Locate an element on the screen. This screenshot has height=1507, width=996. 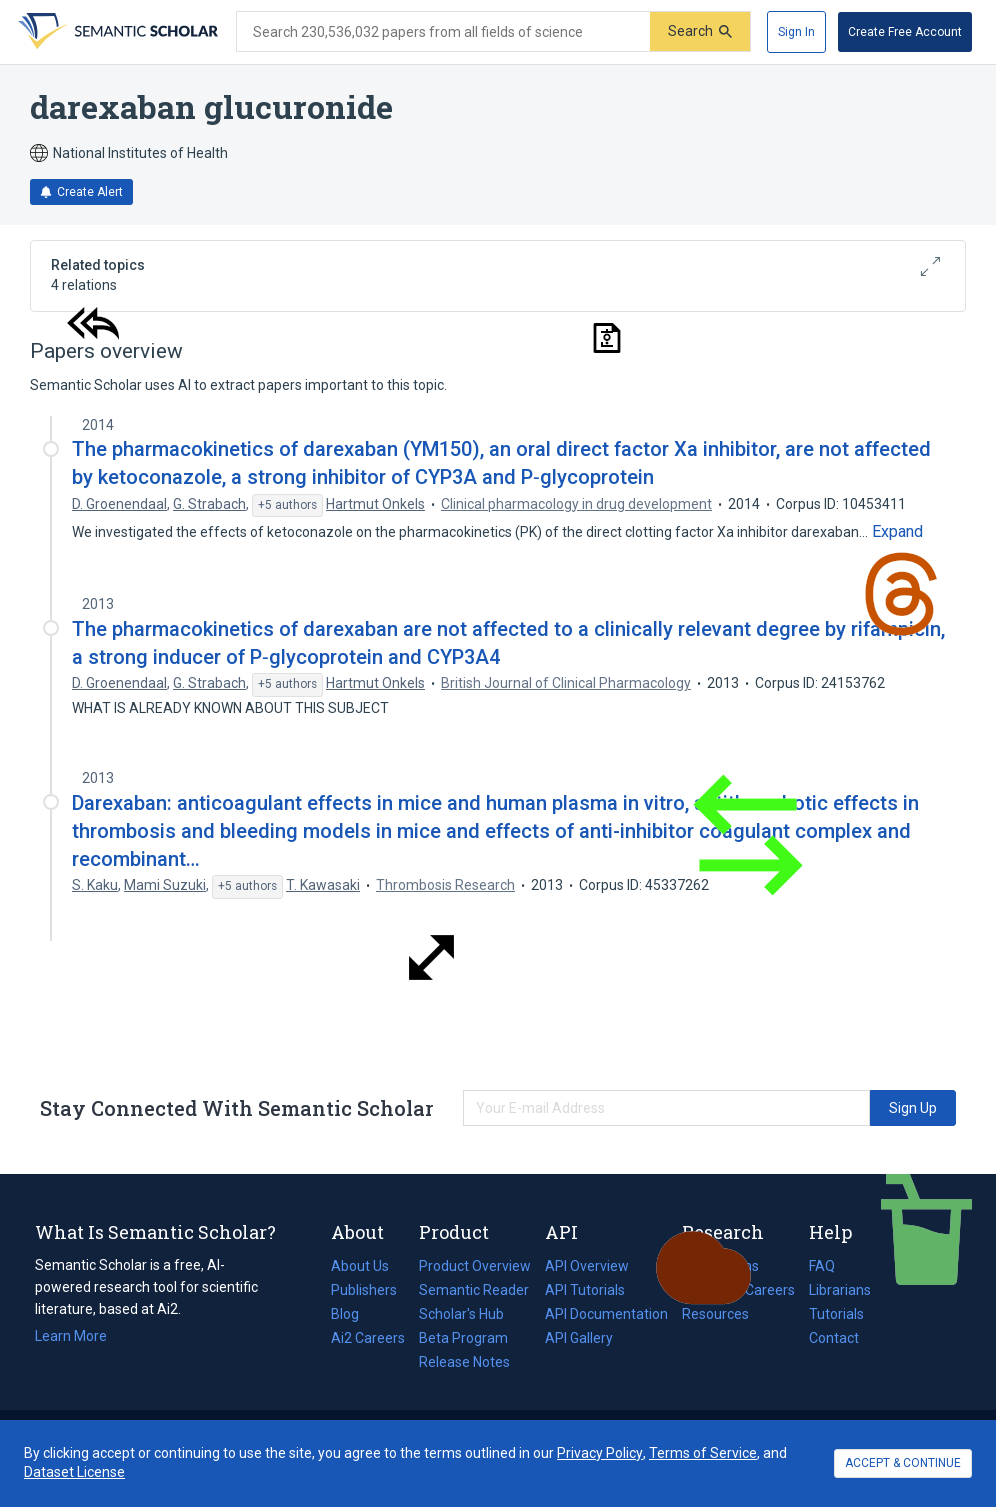
indicates cloudy weather conditions is located at coordinates (703, 1265).